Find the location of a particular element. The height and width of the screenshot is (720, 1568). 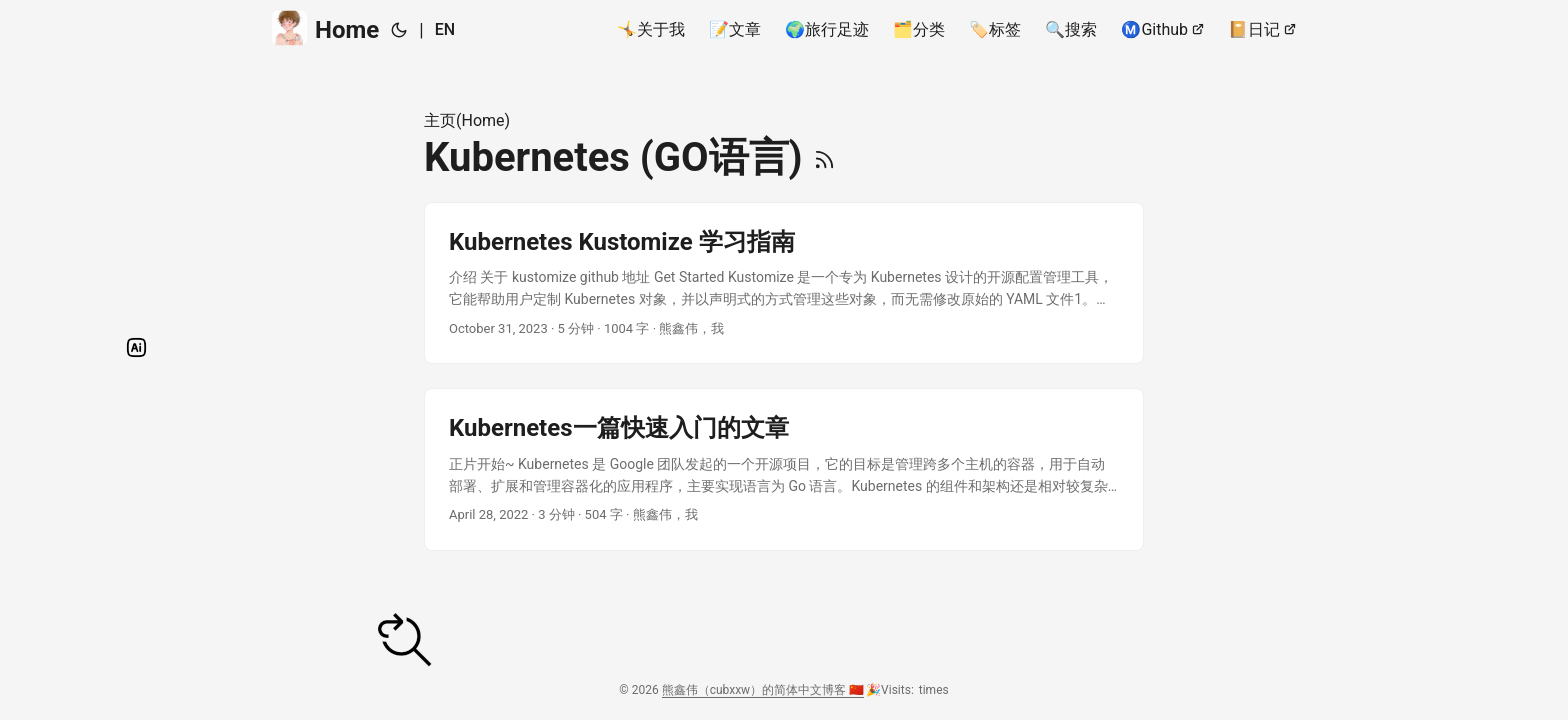

go to search panel is located at coordinates (406, 641).